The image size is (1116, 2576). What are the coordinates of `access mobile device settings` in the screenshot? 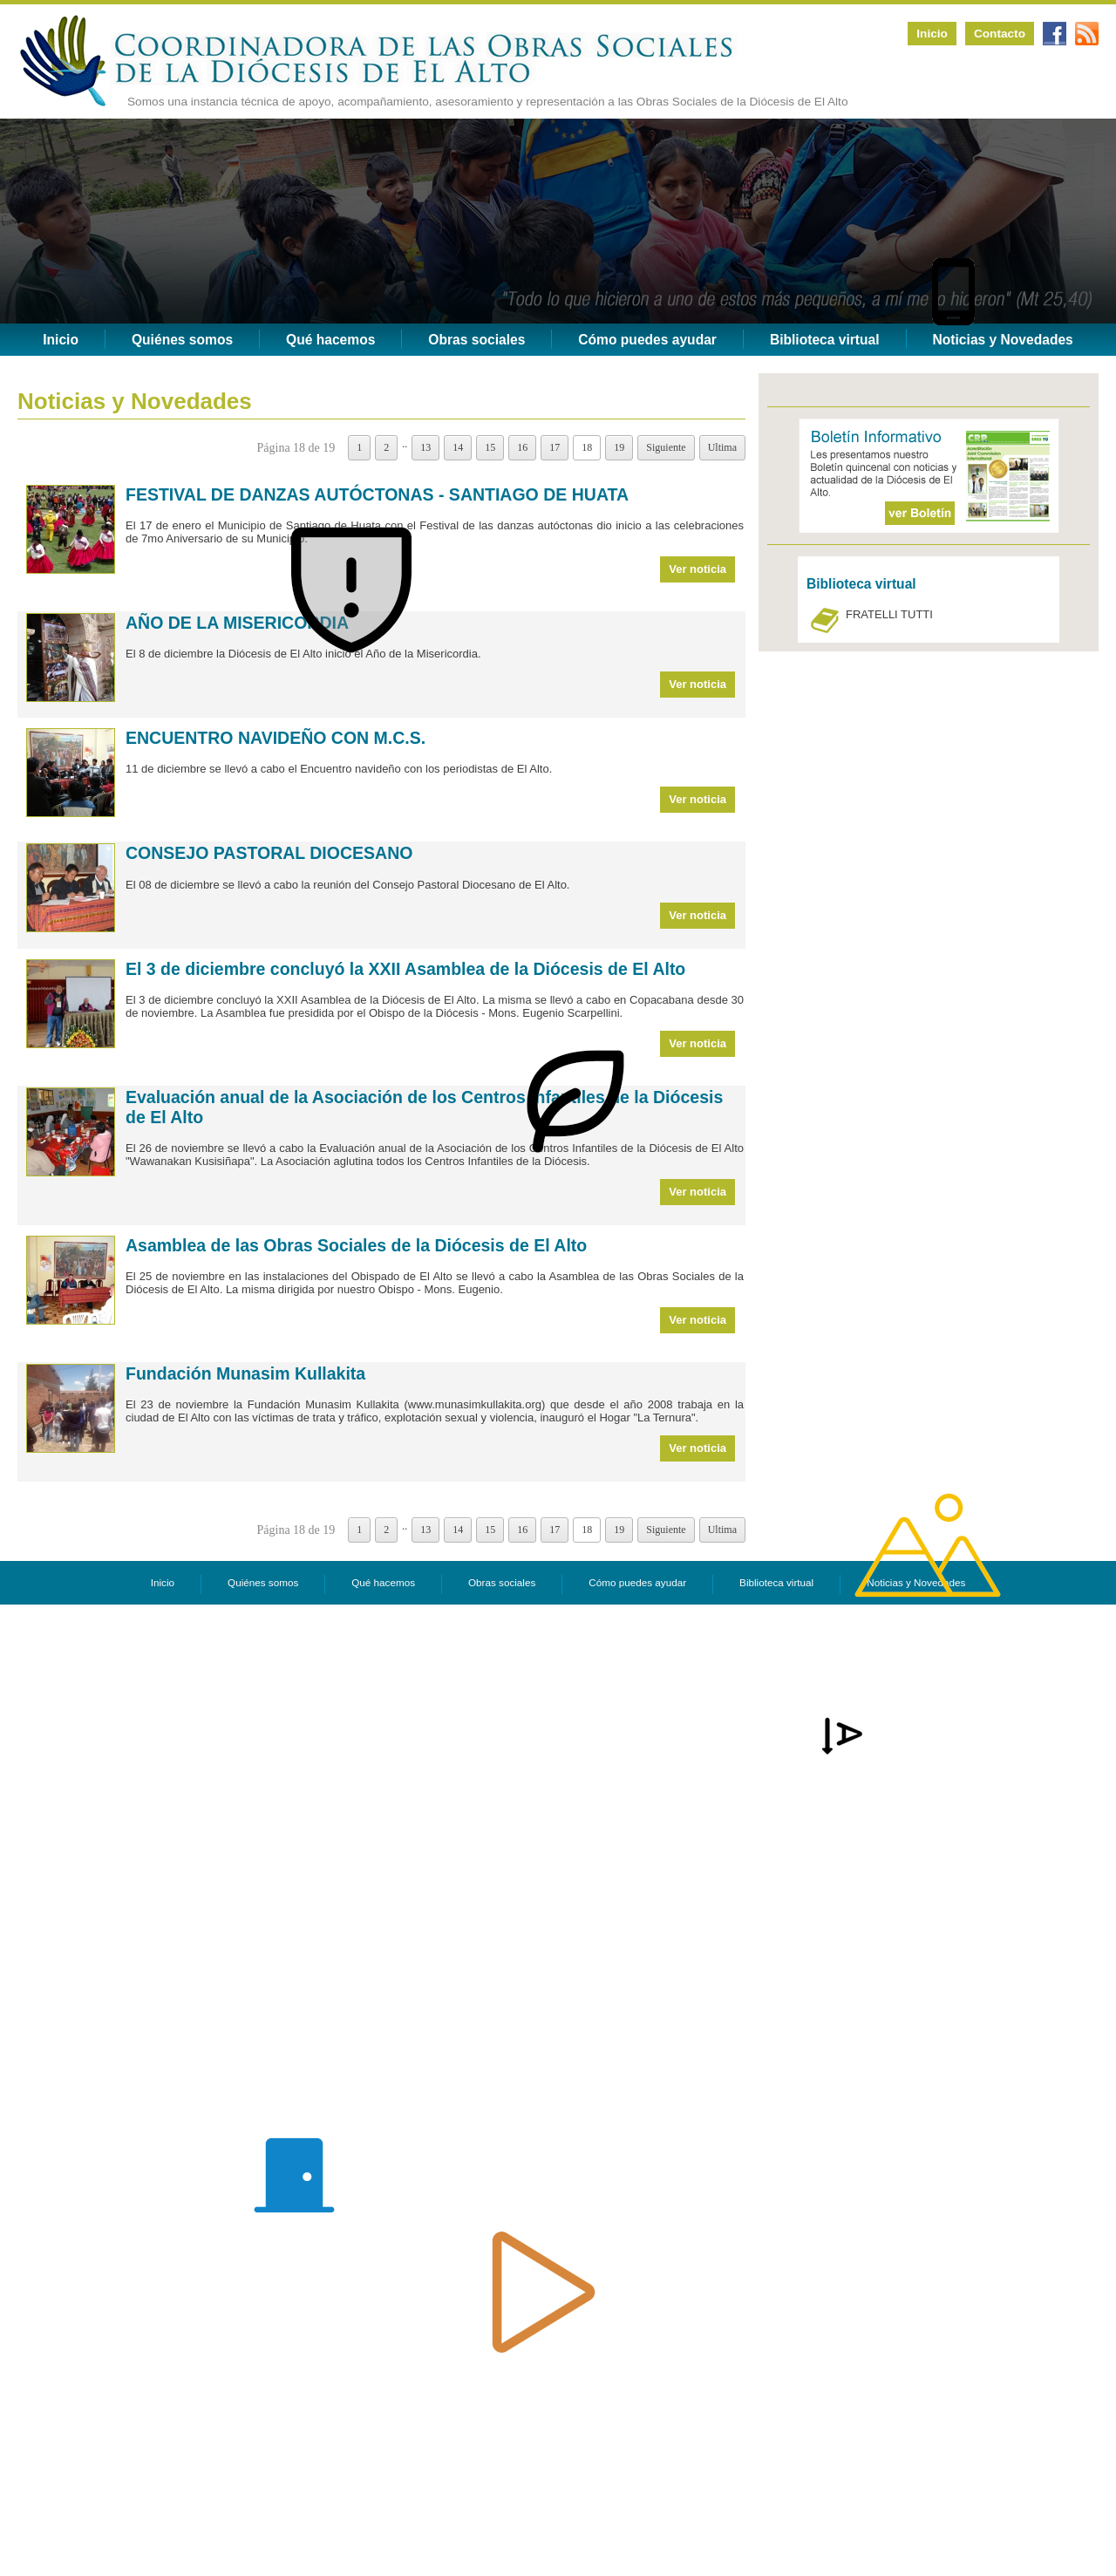 It's located at (953, 291).